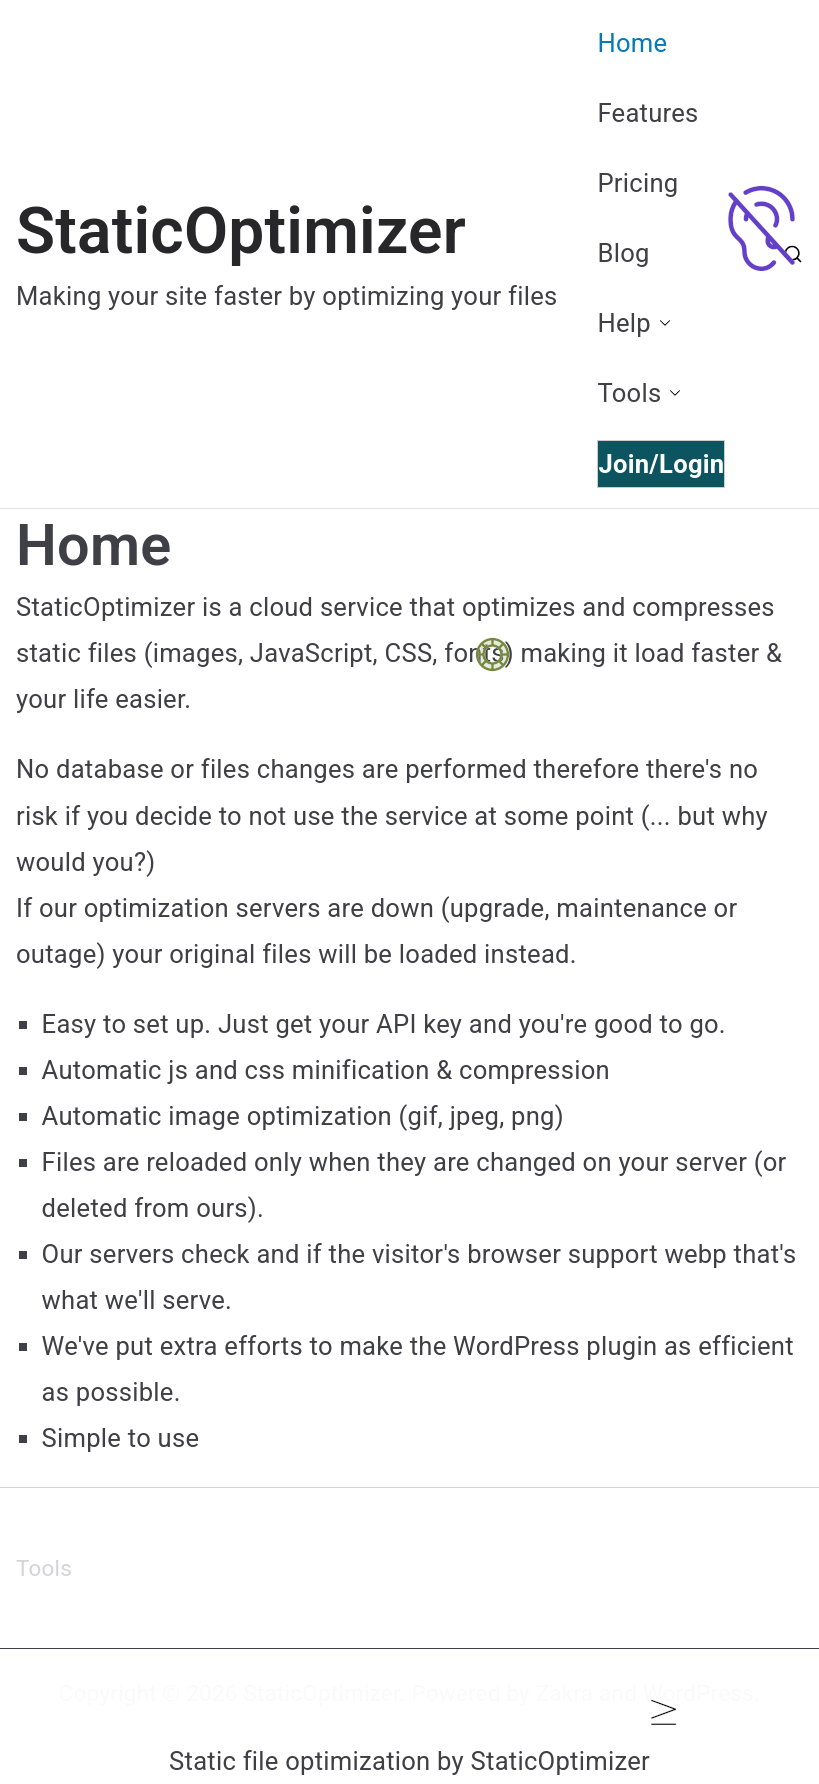 This screenshot has width=819, height=1784. I want to click on greater than or equal to mathematical operator, so click(663, 1713).